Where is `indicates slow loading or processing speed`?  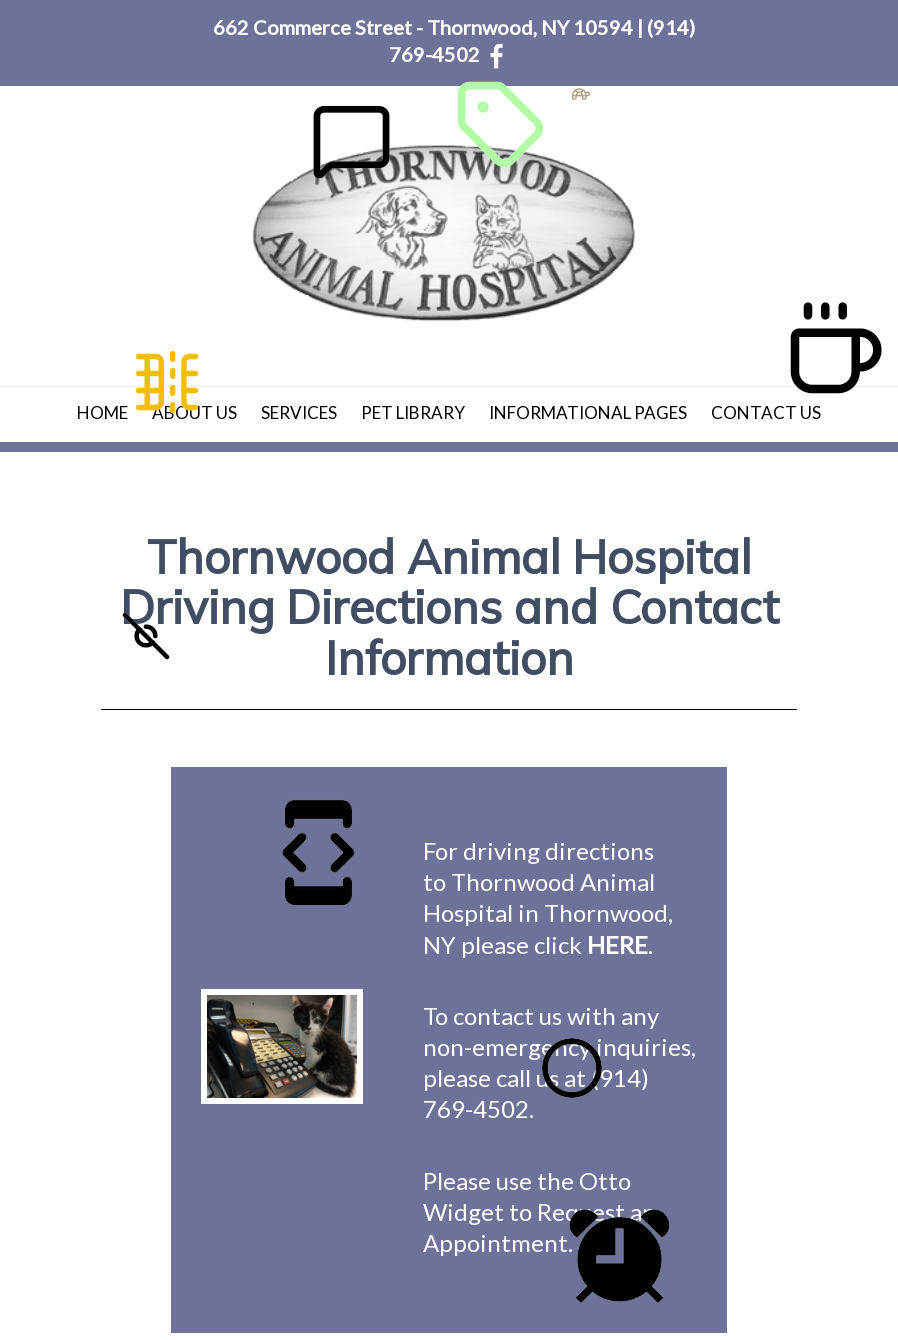
indicates slow loading or processing speed is located at coordinates (581, 94).